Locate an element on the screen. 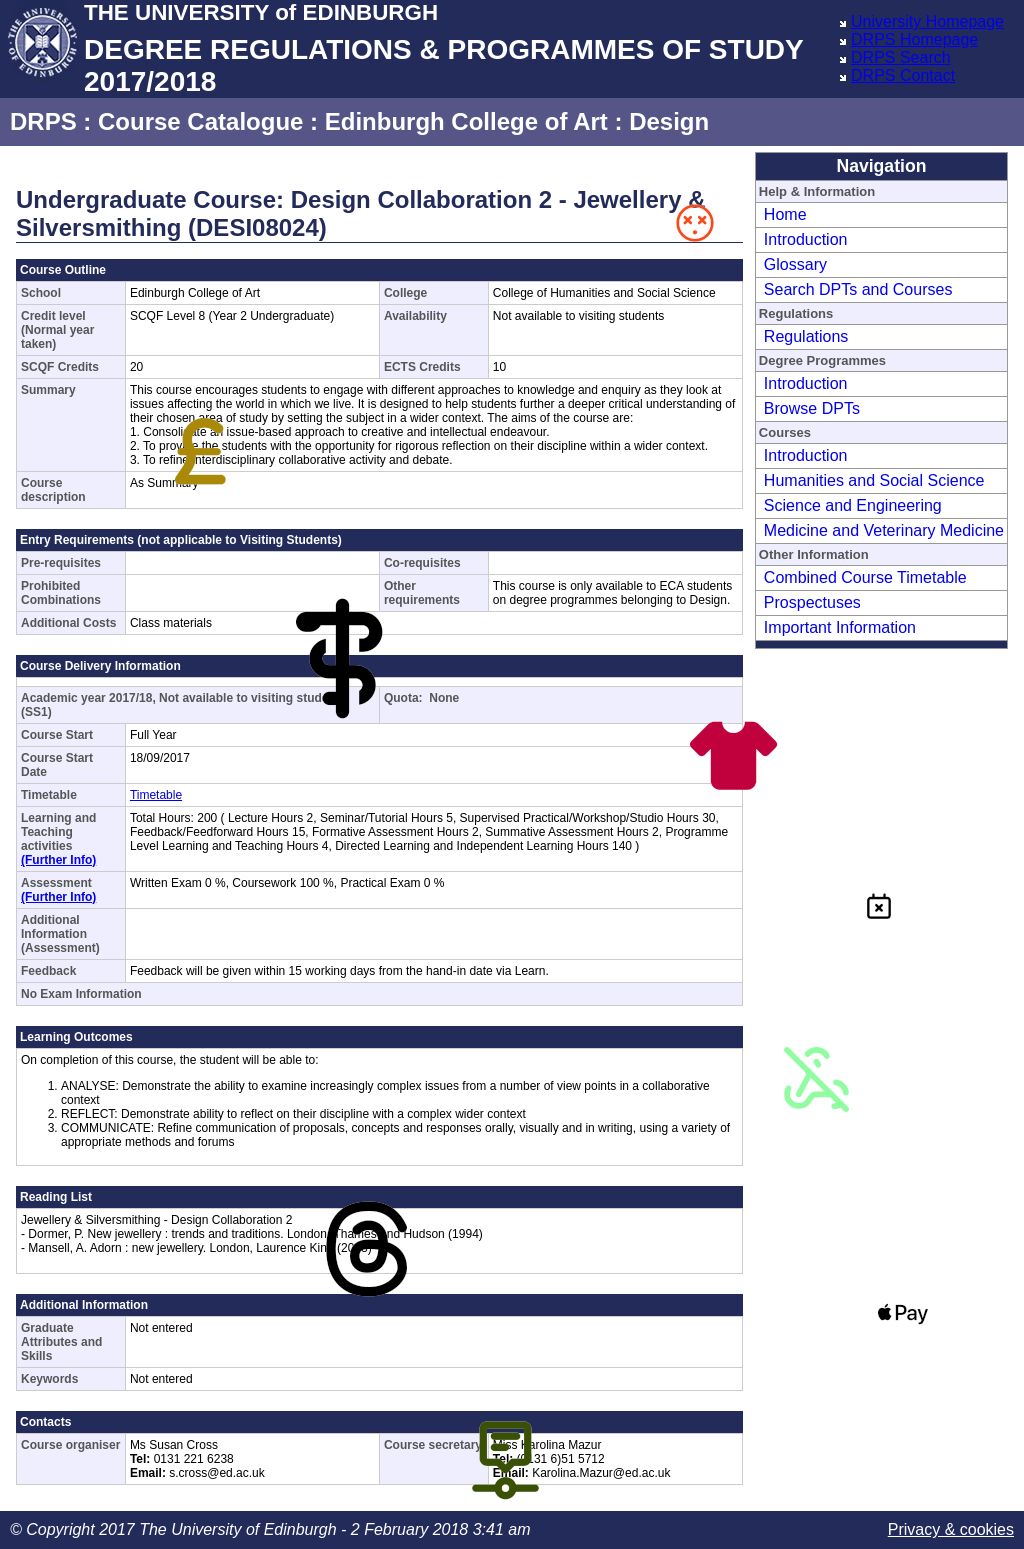  webhook integration disabled is located at coordinates (816, 1079).